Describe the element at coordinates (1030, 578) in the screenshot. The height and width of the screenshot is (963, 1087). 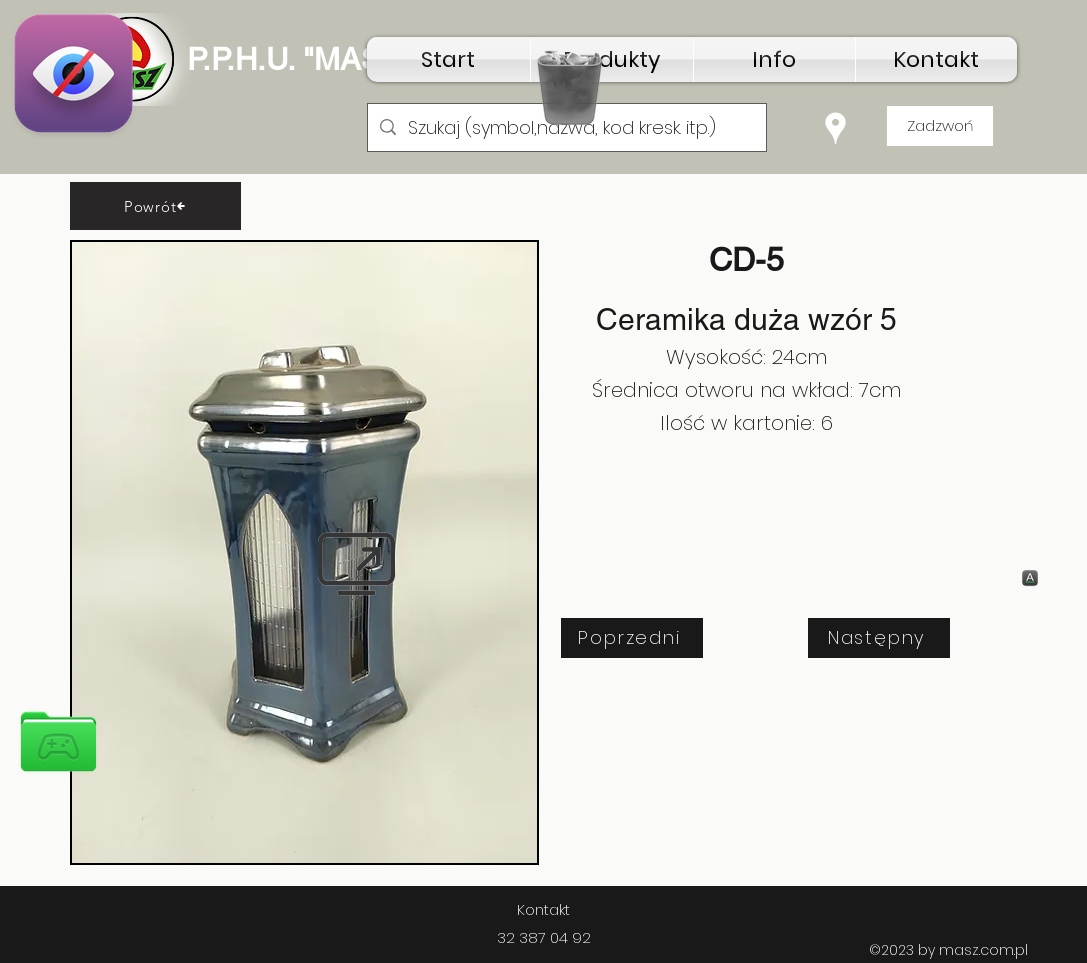
I see `open spell check tool` at that location.